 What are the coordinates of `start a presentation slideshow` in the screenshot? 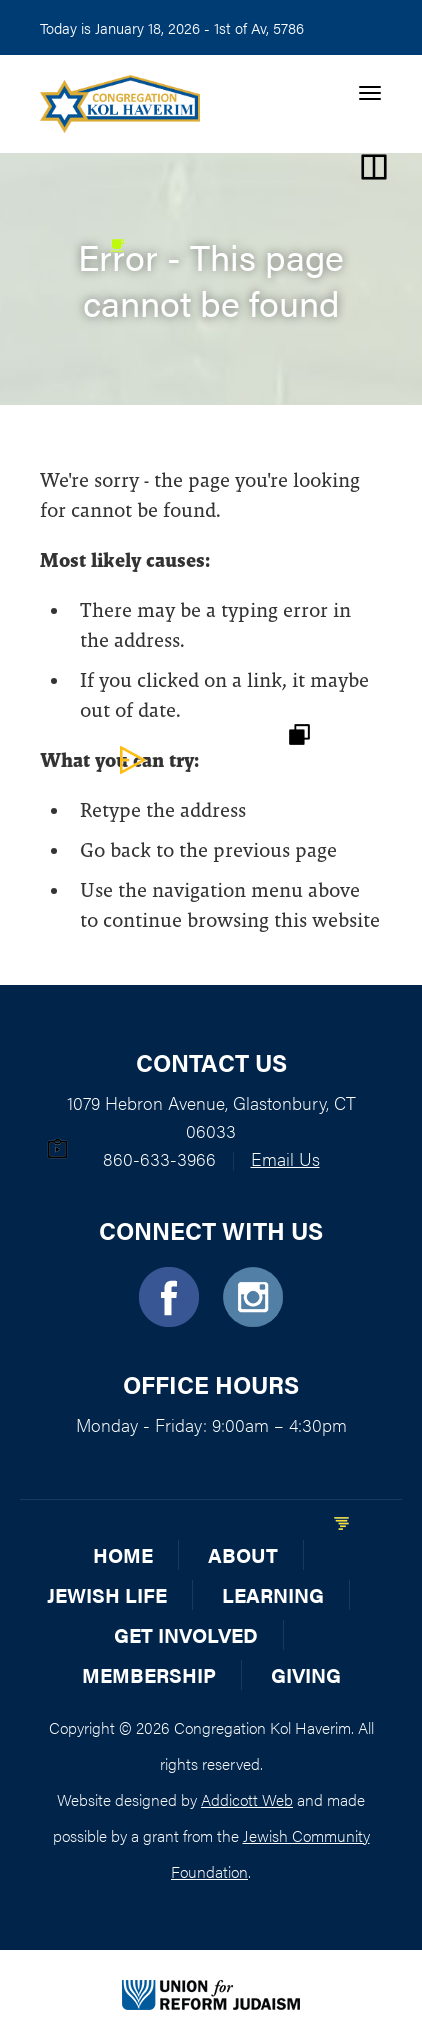 It's located at (57, 1149).